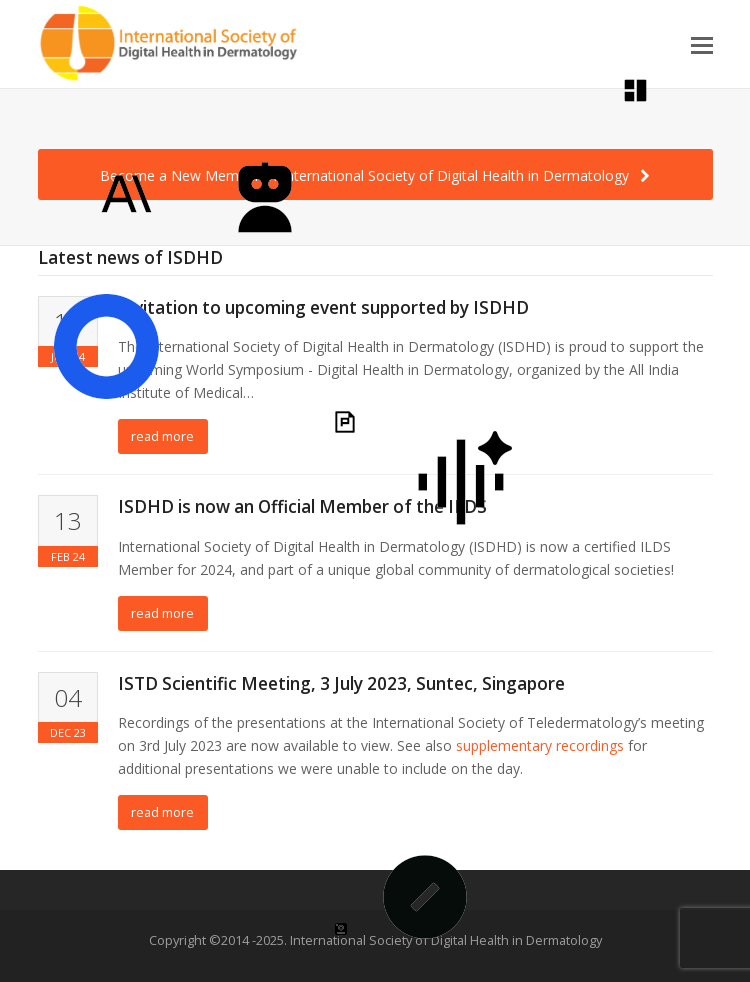 The image size is (750, 982). Describe the element at coordinates (265, 199) in the screenshot. I see `access AI assistant or chatbot features` at that location.